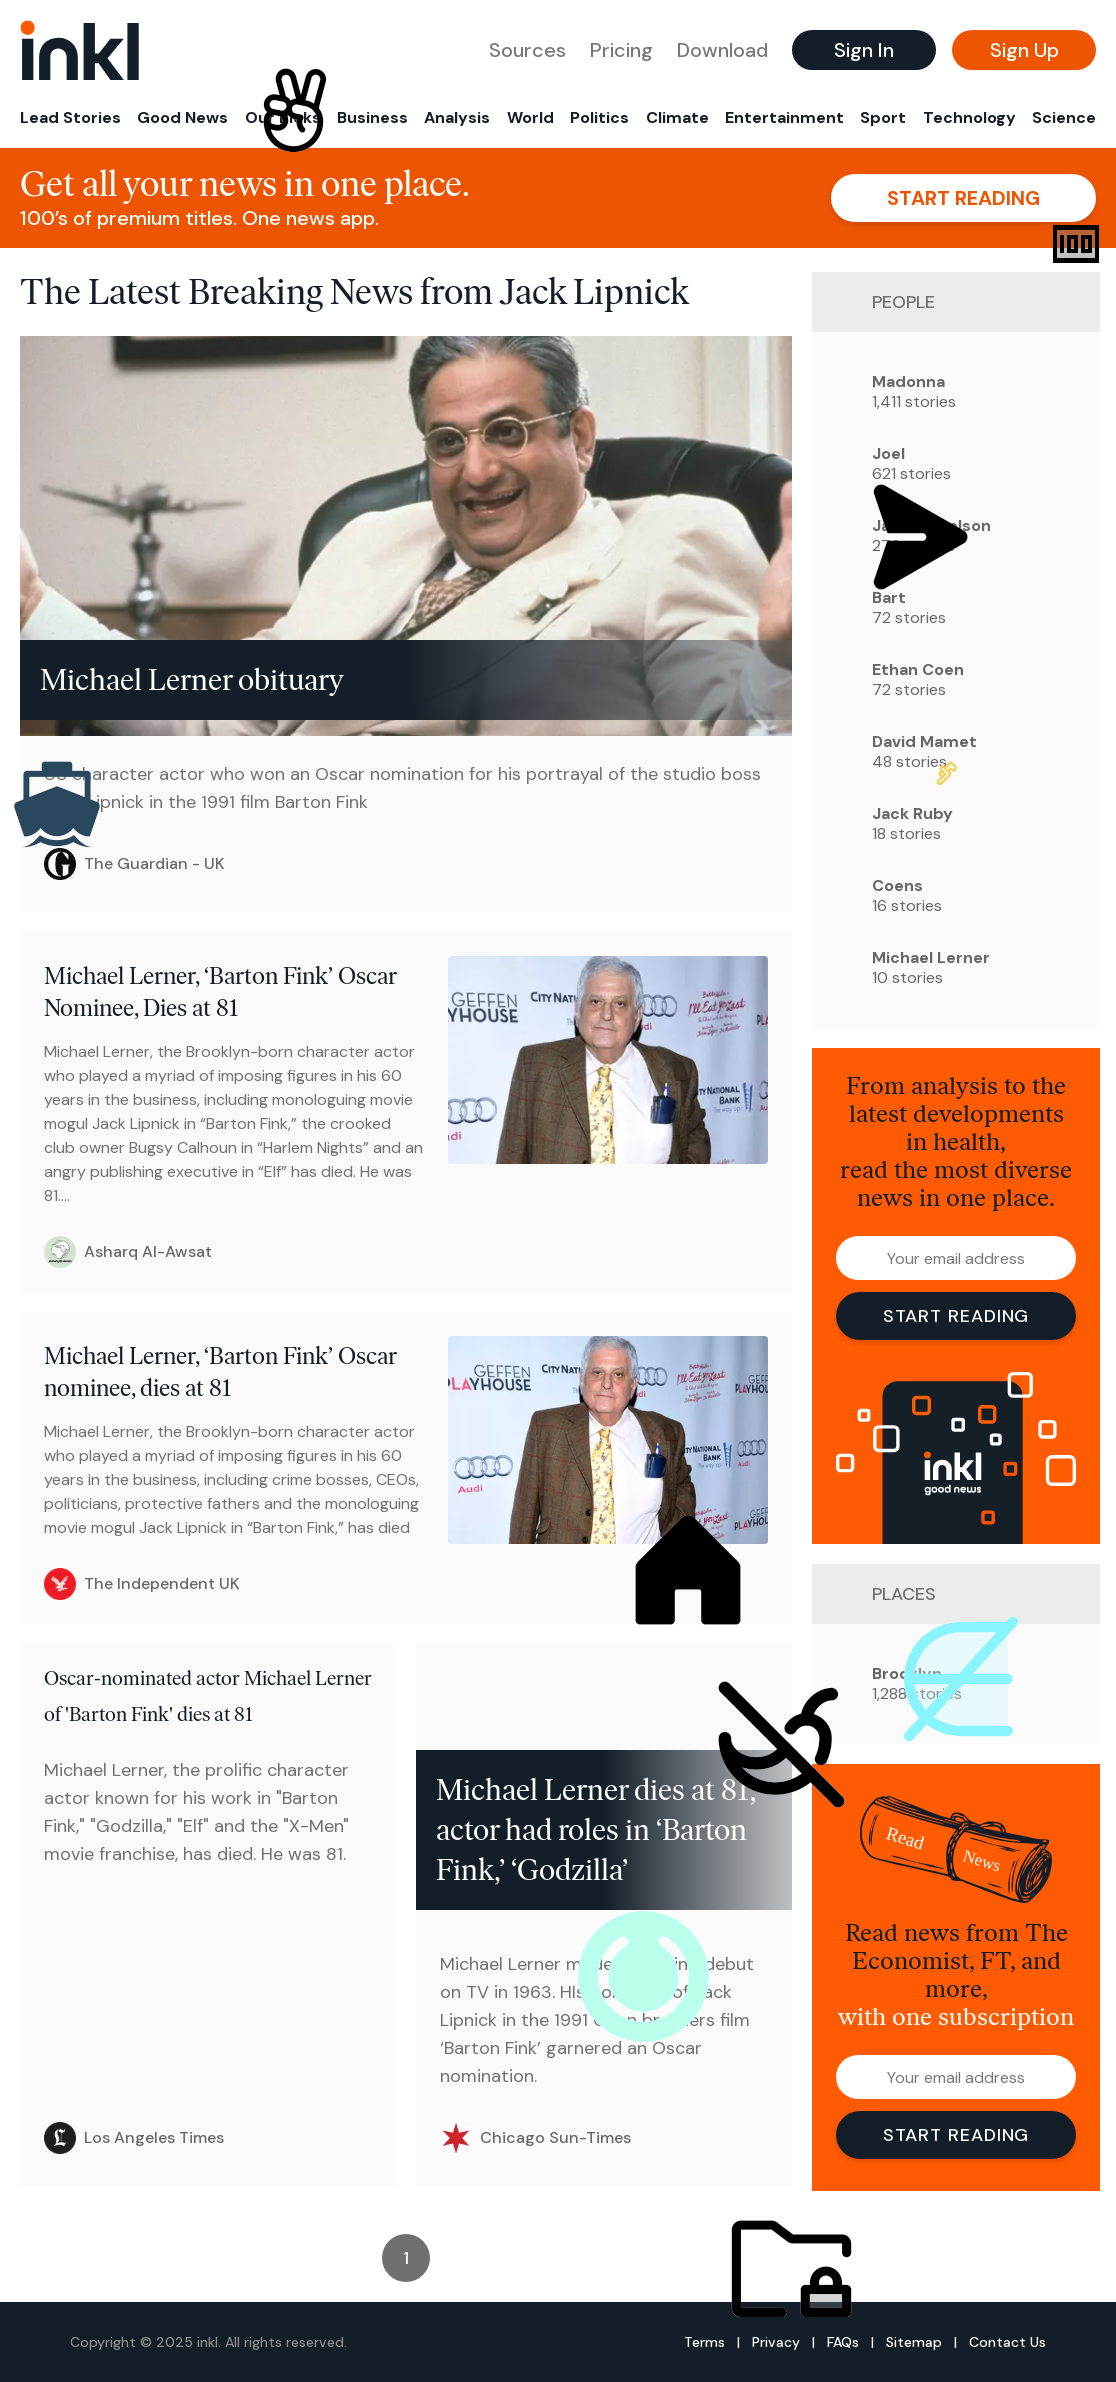 This screenshot has height=2382, width=1116. Describe the element at coordinates (946, 773) in the screenshot. I see `access tools or settings` at that location.